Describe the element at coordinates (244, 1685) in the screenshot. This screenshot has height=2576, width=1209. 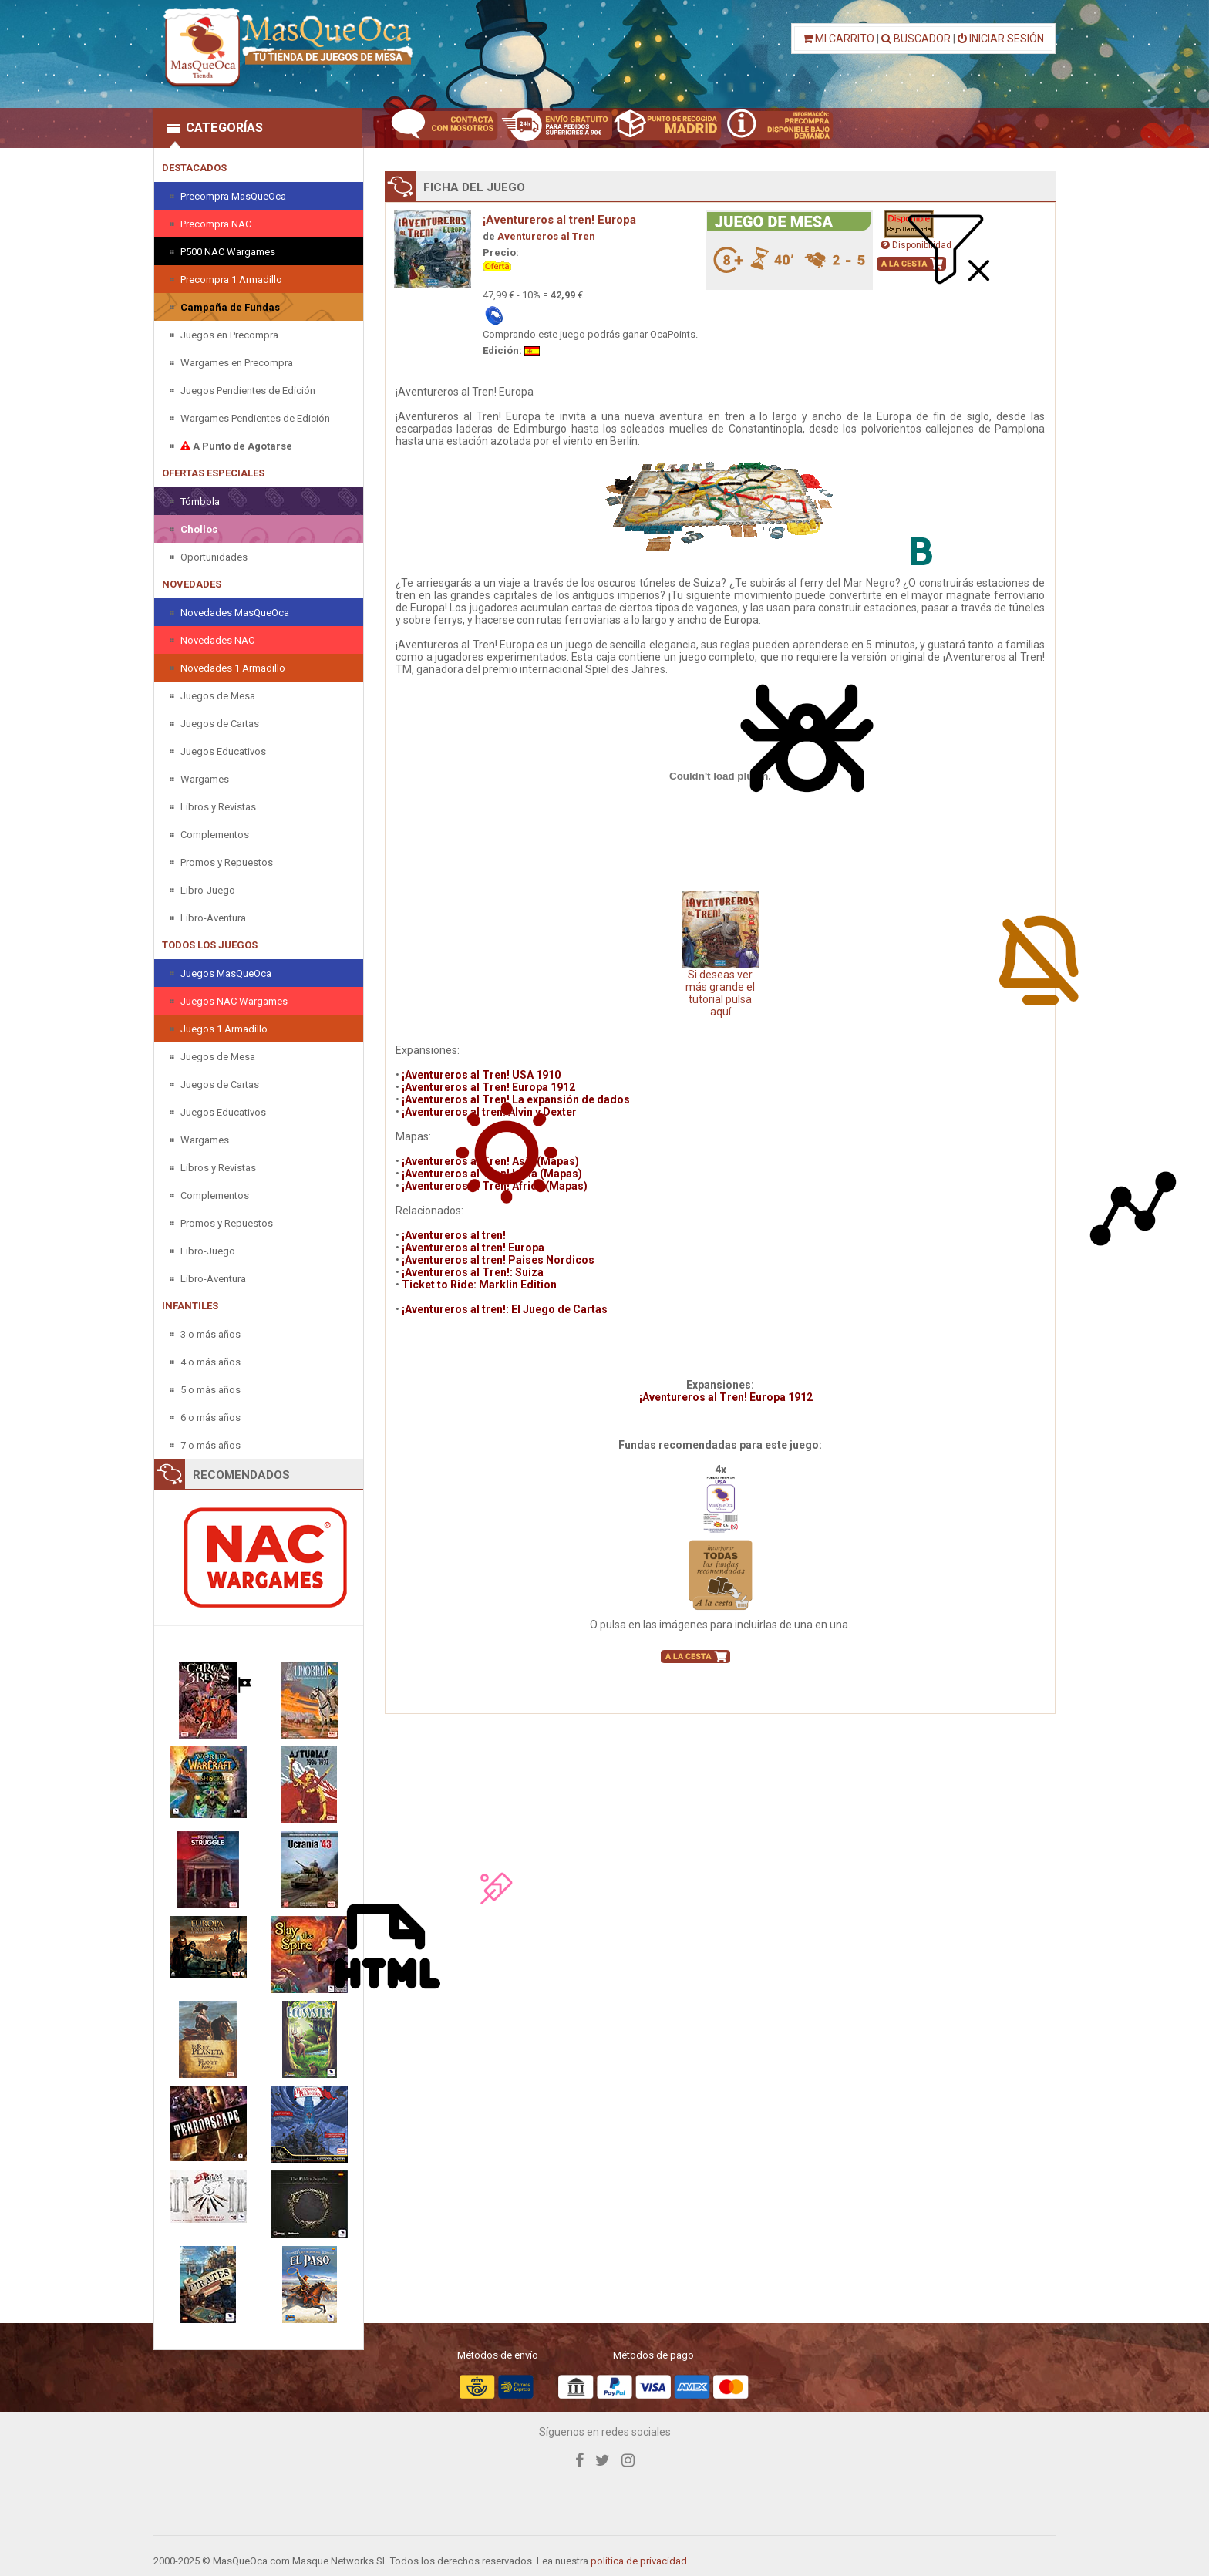
I see `start a guided tour or walkthrough` at that location.